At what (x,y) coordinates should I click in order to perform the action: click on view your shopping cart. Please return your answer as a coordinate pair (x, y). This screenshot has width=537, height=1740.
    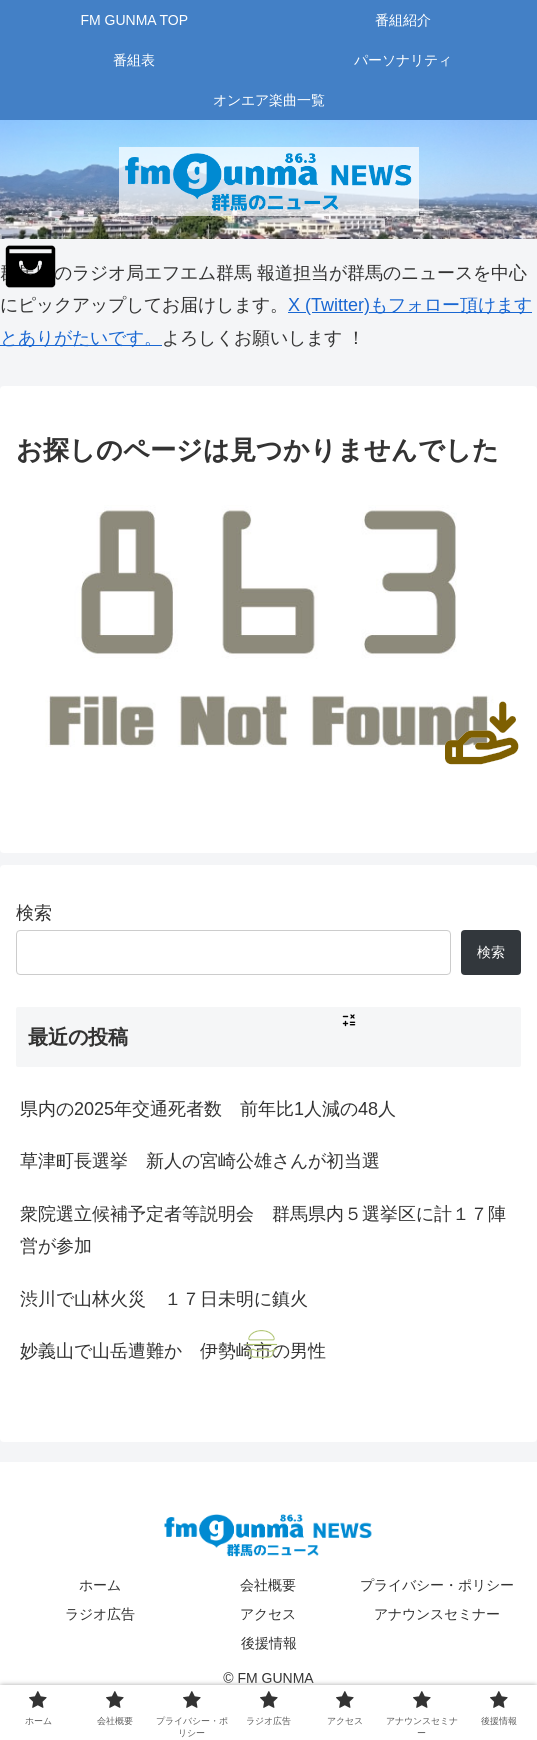
    Looking at the image, I should click on (30, 266).